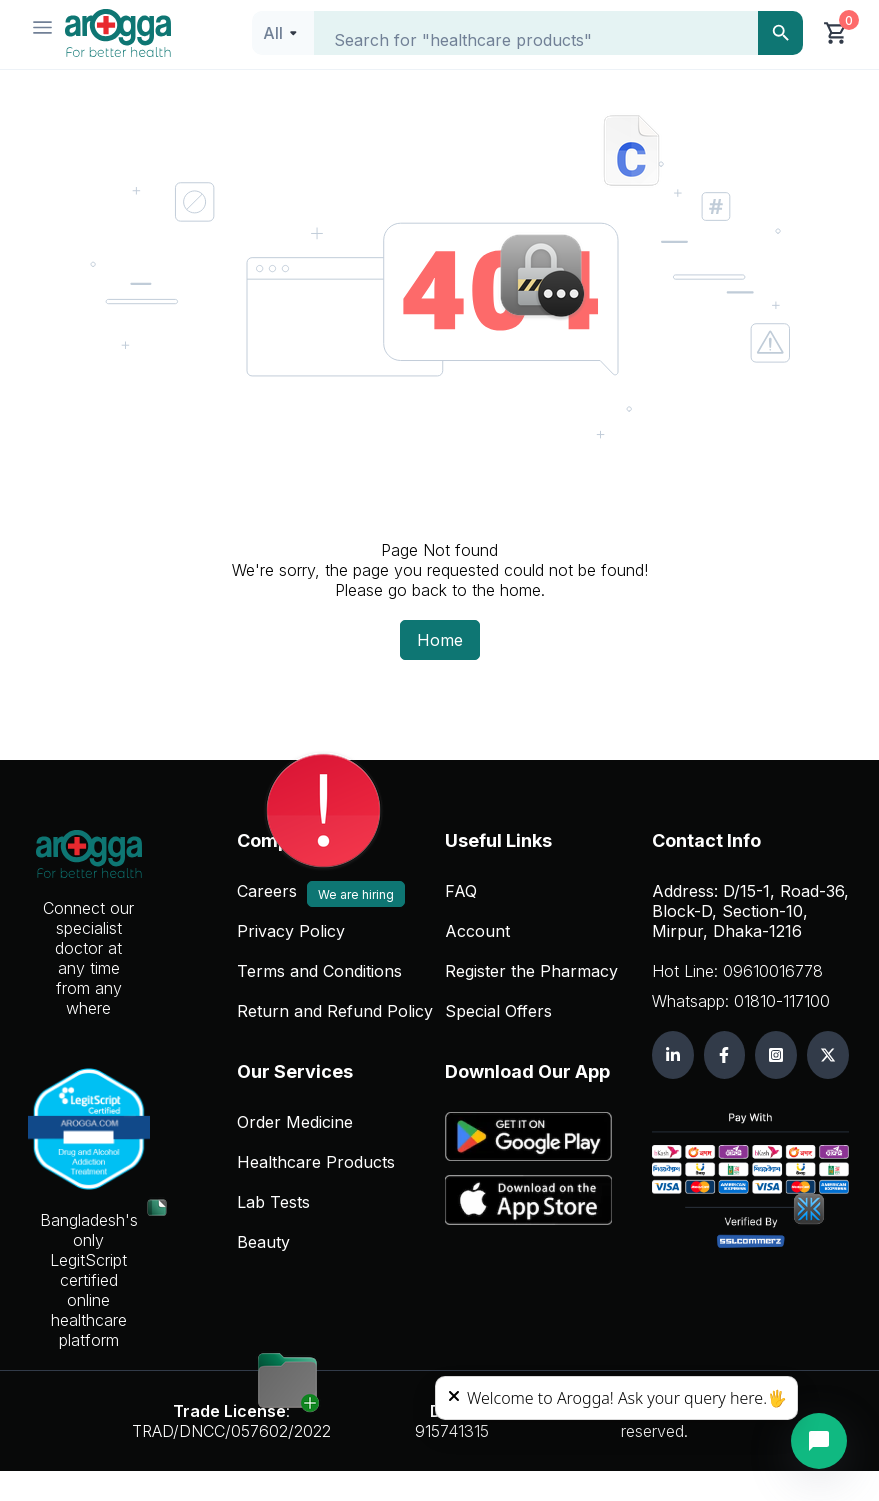  I want to click on indicates an application error or crash, so click(323, 810).